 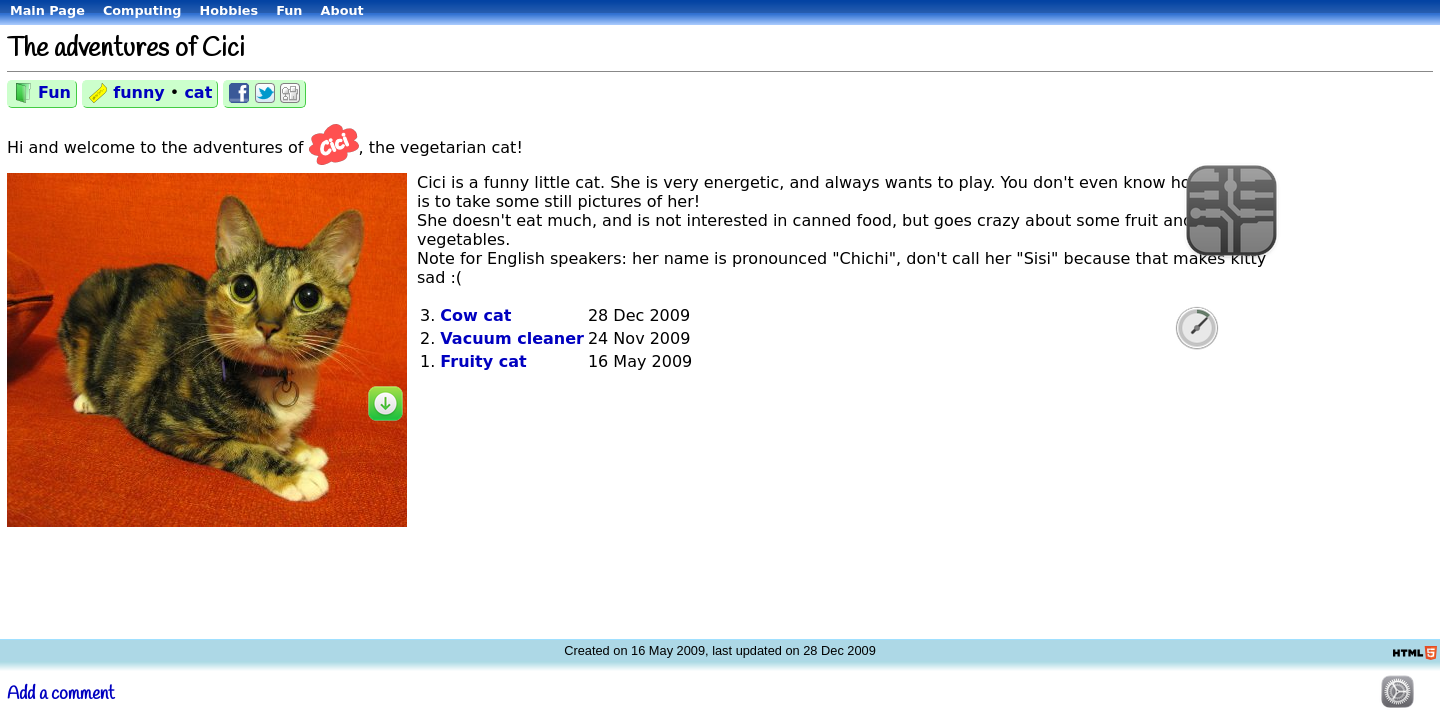 I want to click on open uget download manager, so click(x=385, y=403).